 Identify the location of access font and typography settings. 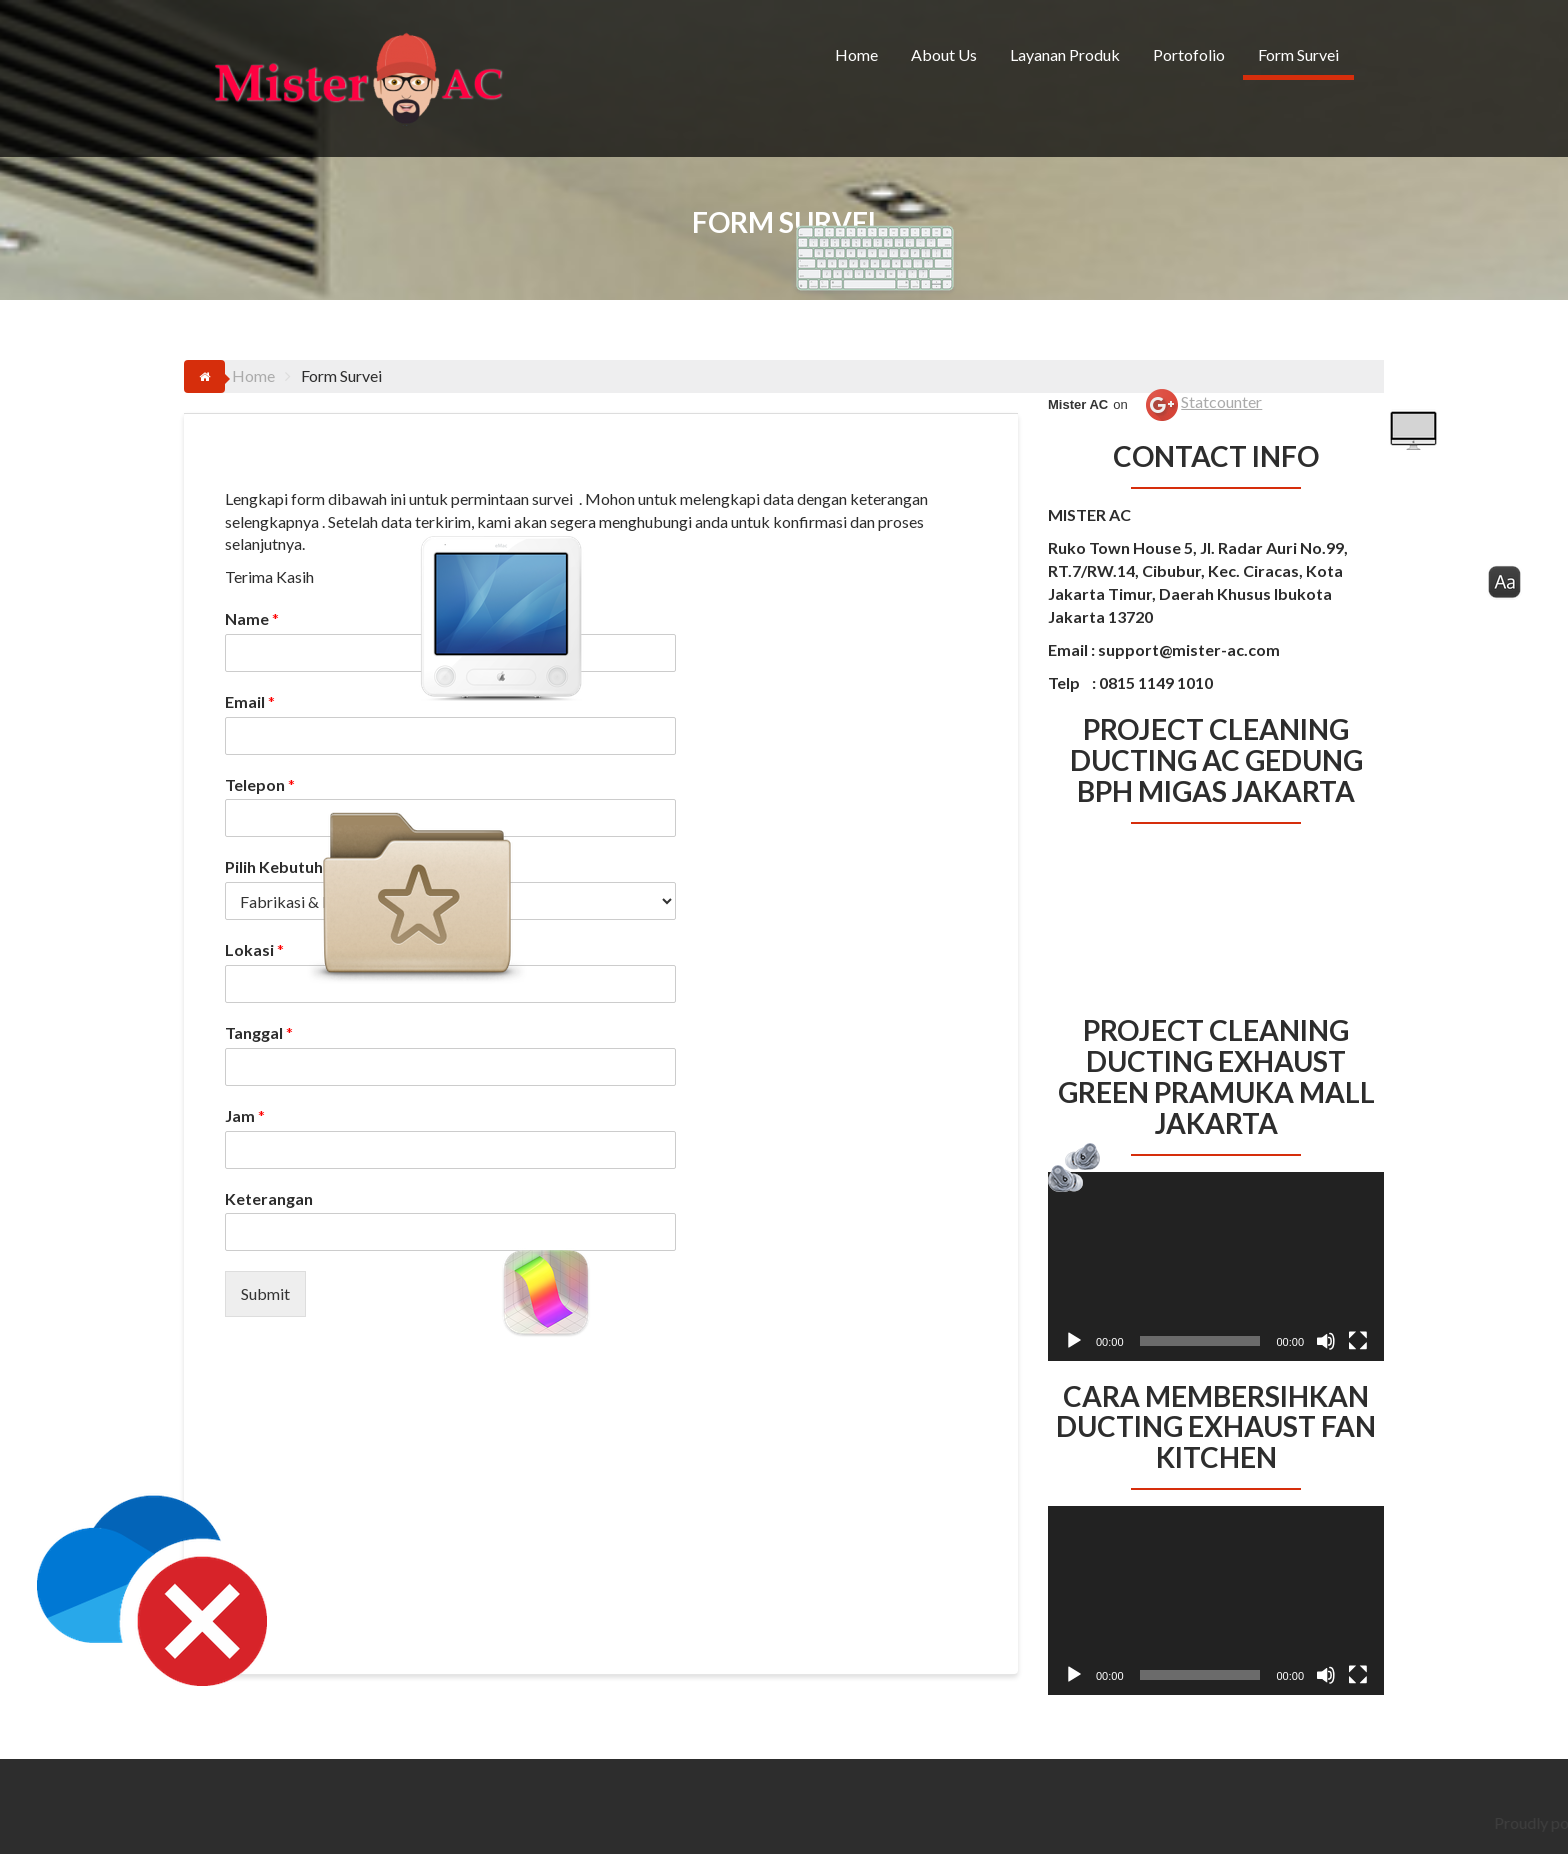
(1504, 582).